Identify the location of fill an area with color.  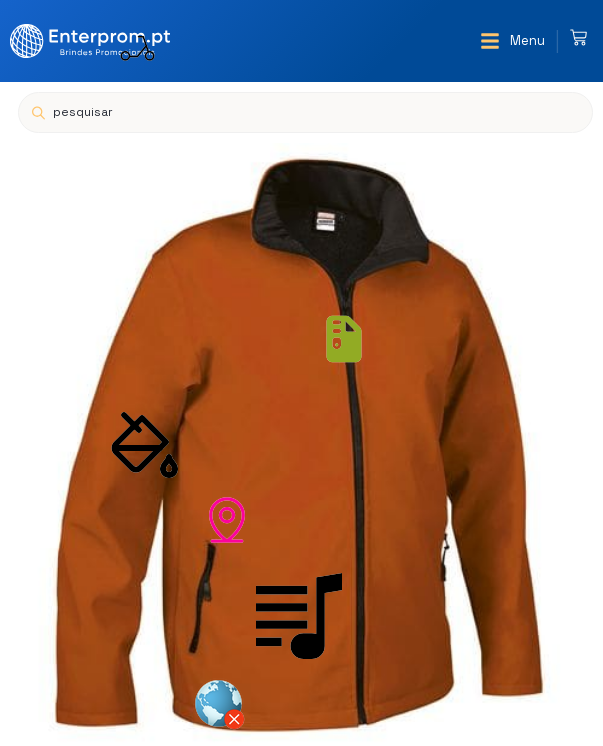
(145, 445).